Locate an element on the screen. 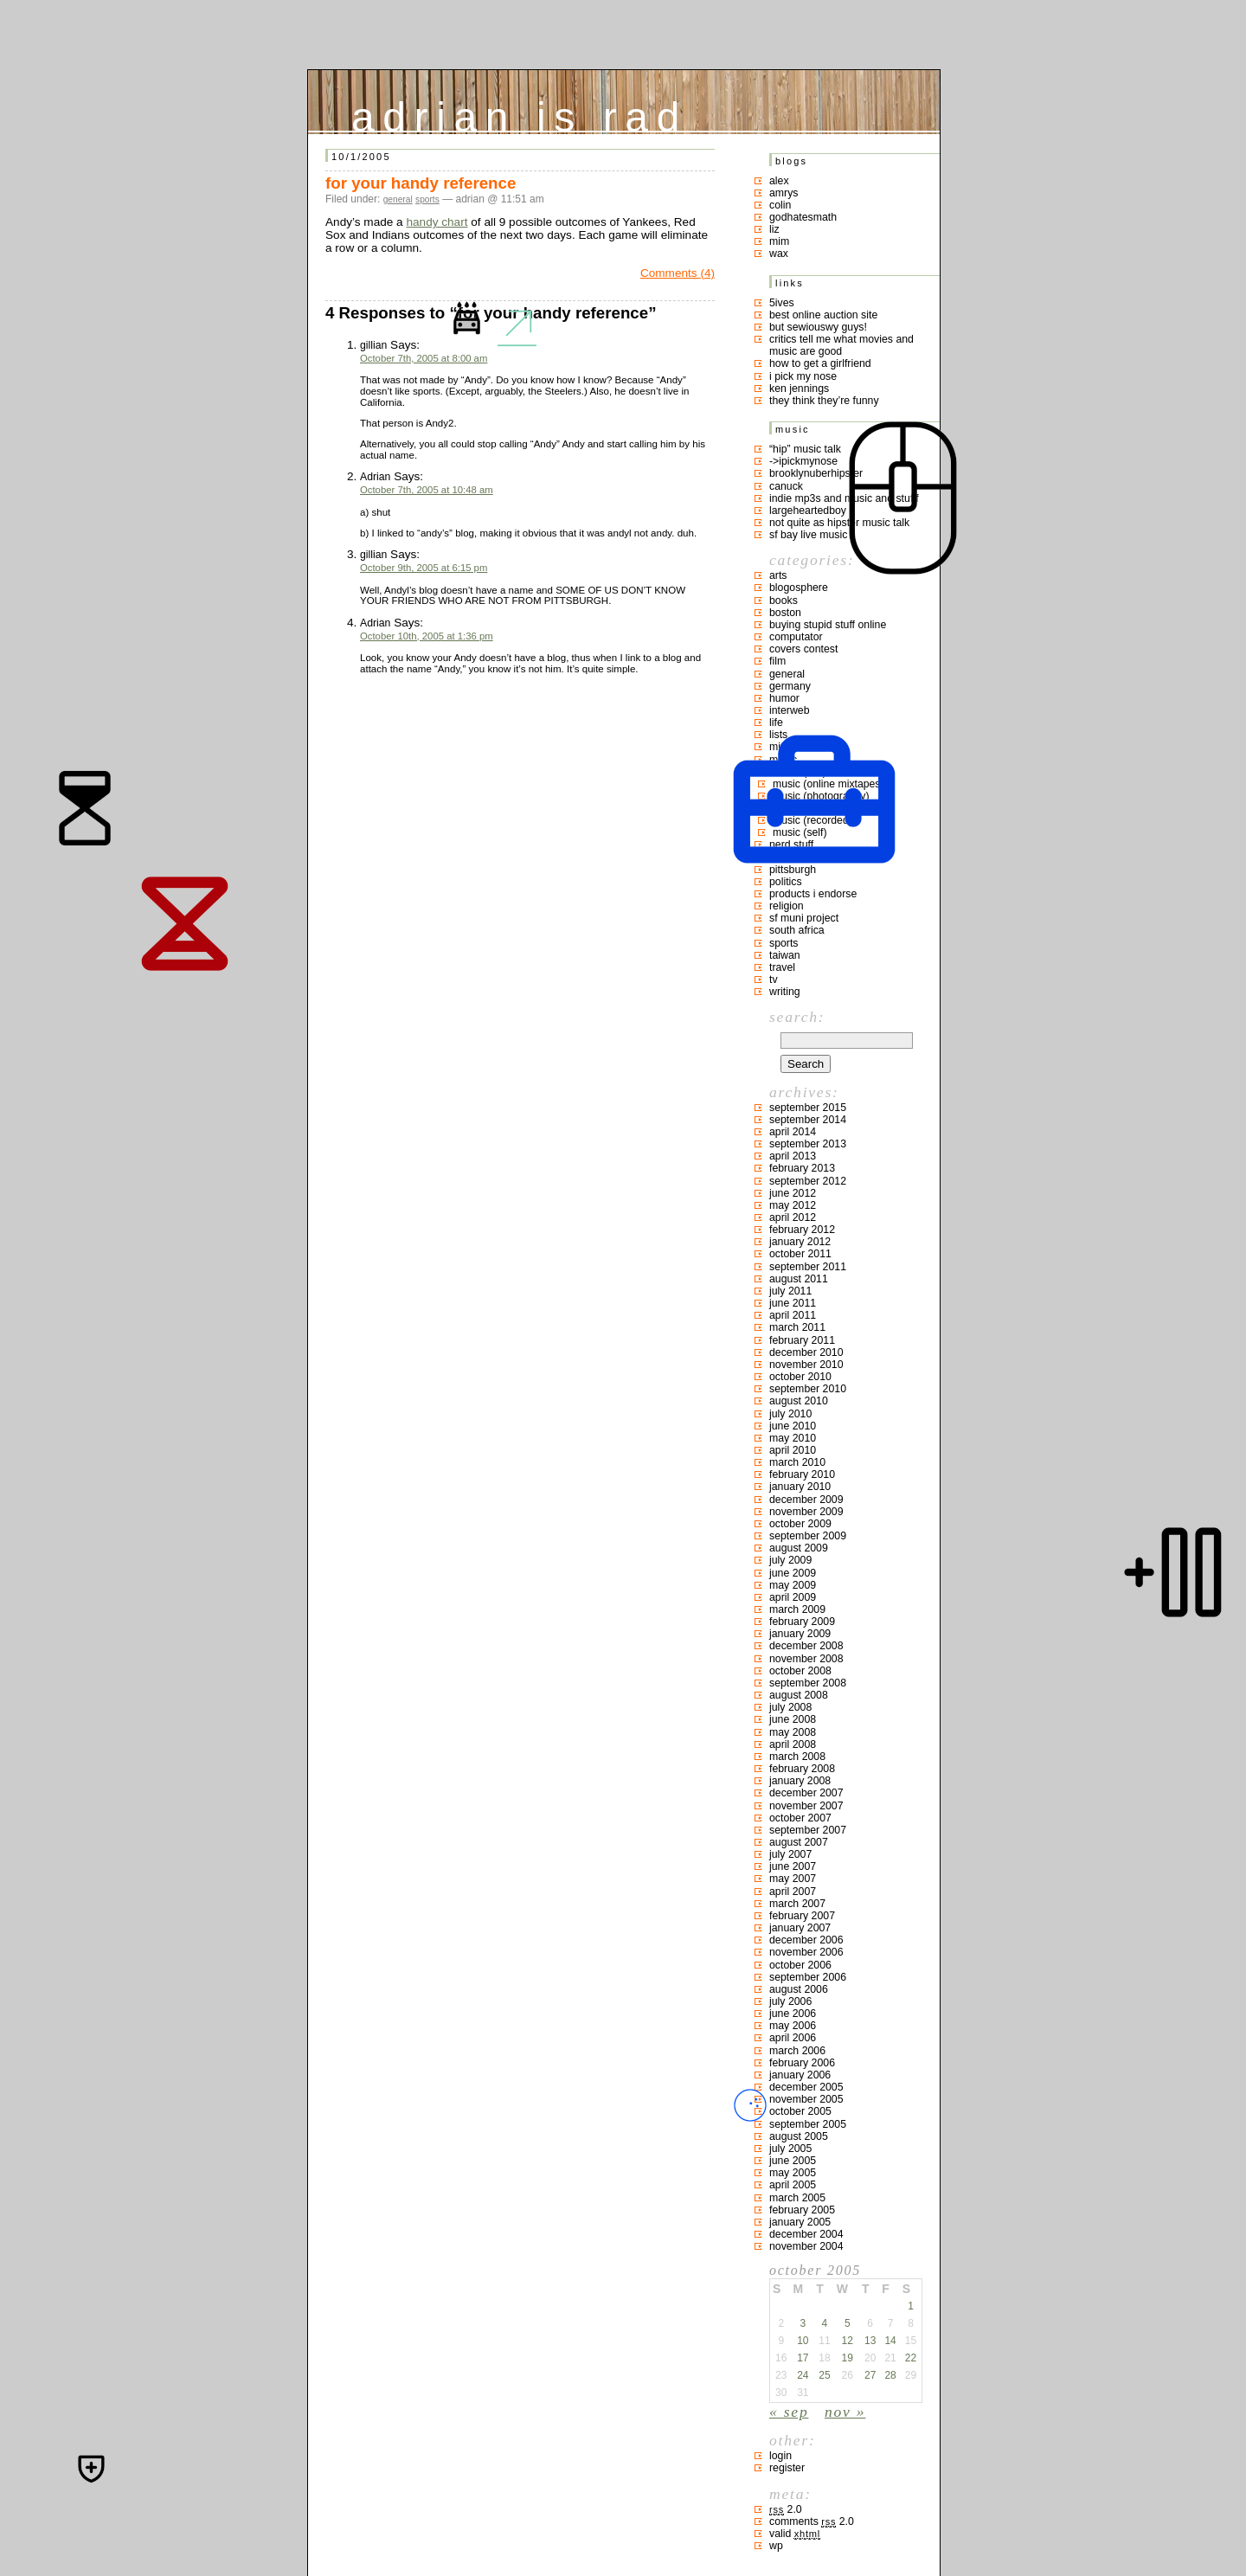  open link in new tab or window is located at coordinates (517, 326).